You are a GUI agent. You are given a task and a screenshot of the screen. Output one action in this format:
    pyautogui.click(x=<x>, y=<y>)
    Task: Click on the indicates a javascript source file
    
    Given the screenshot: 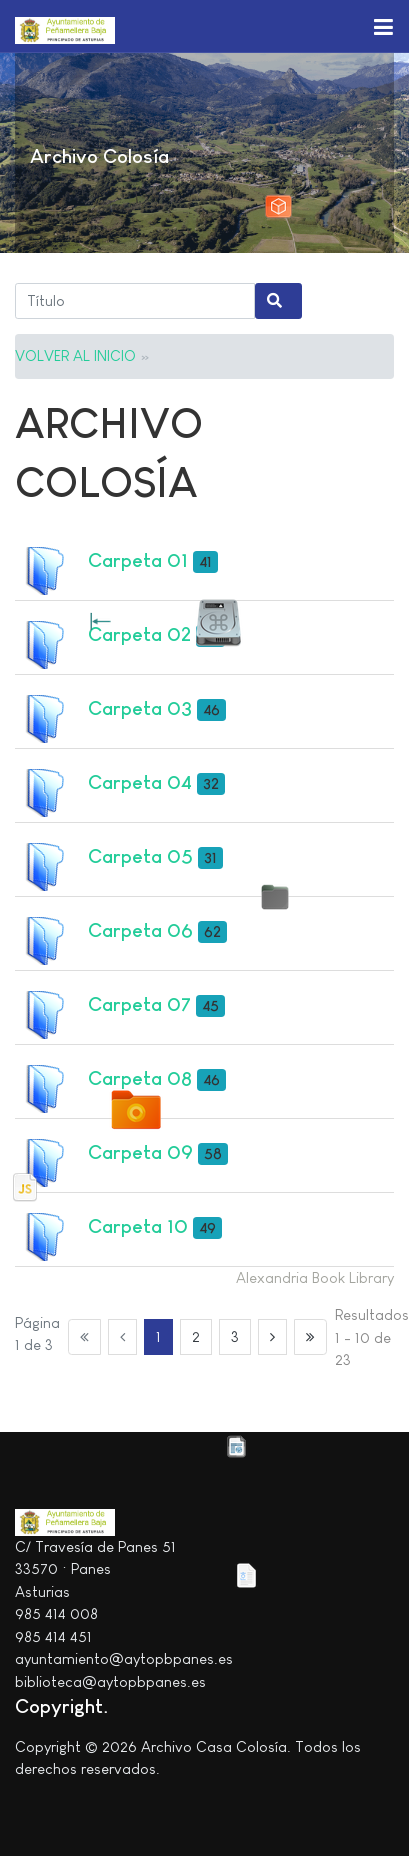 What is the action you would take?
    pyautogui.click(x=25, y=1187)
    